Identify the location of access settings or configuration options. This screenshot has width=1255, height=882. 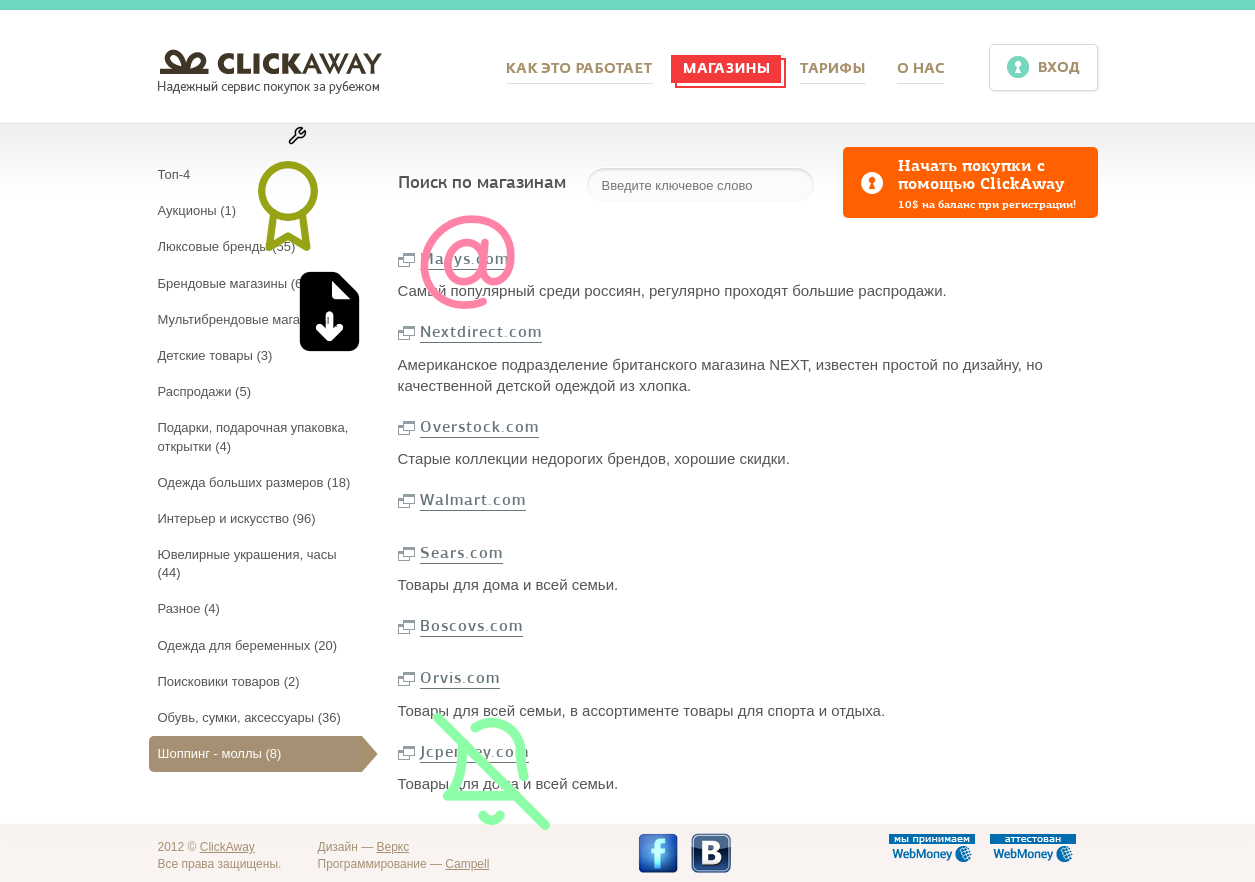
(297, 136).